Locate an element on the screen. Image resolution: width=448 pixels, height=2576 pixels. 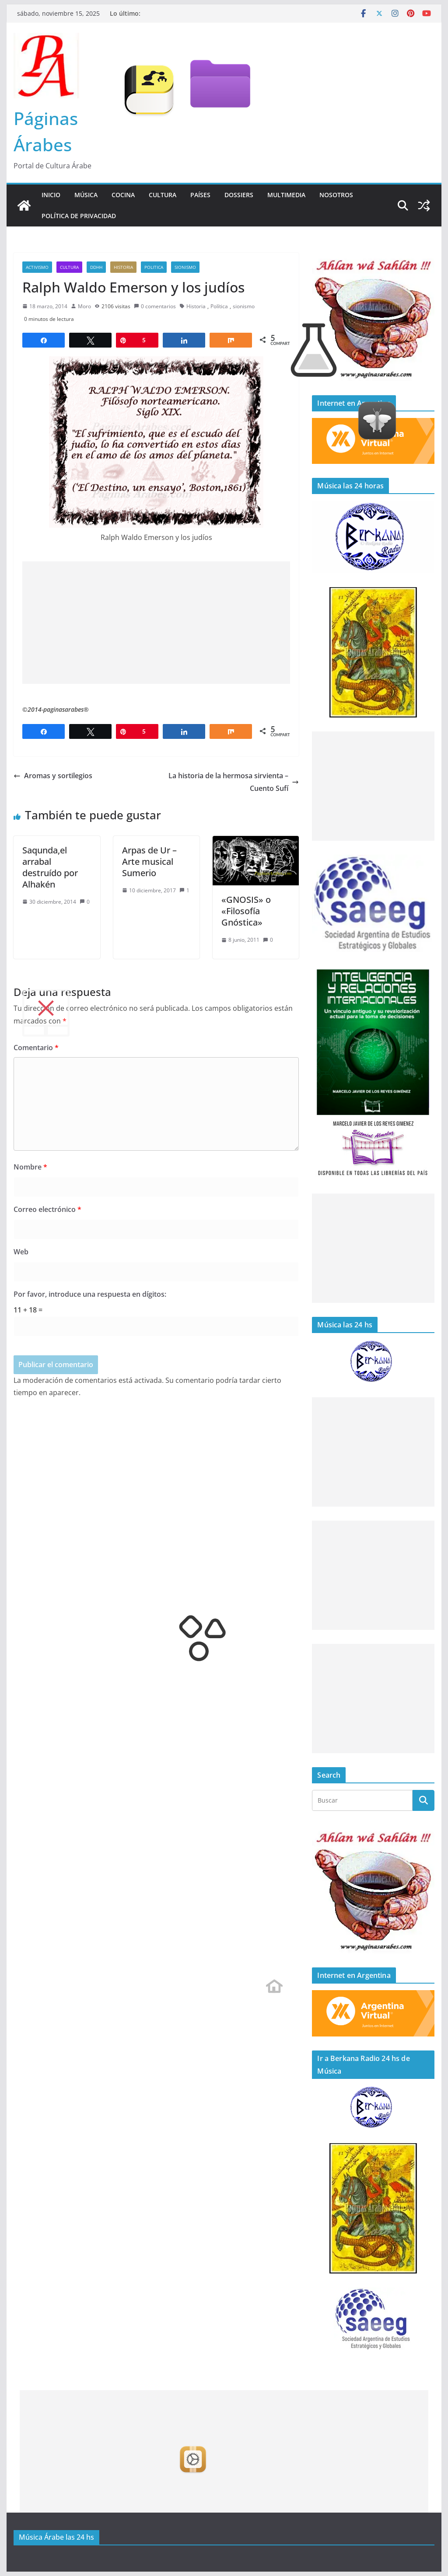
open the manuals app is located at coordinates (149, 90).